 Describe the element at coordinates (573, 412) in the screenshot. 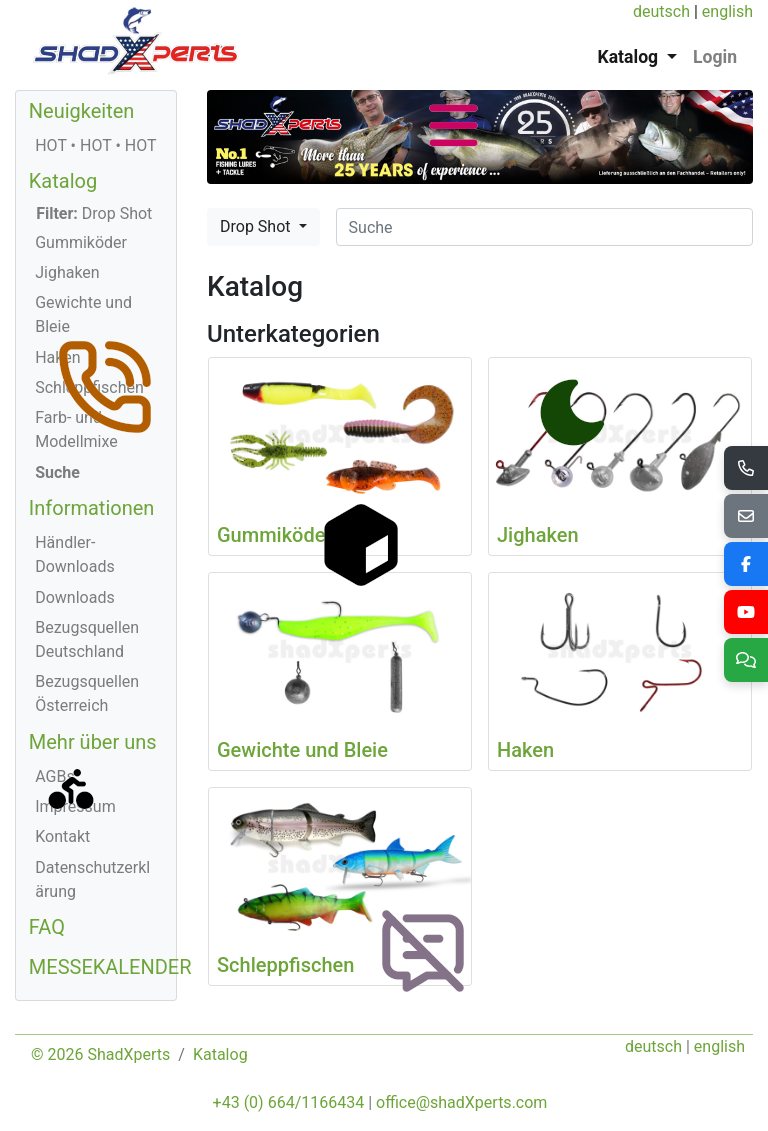

I see `enable dark mode` at that location.